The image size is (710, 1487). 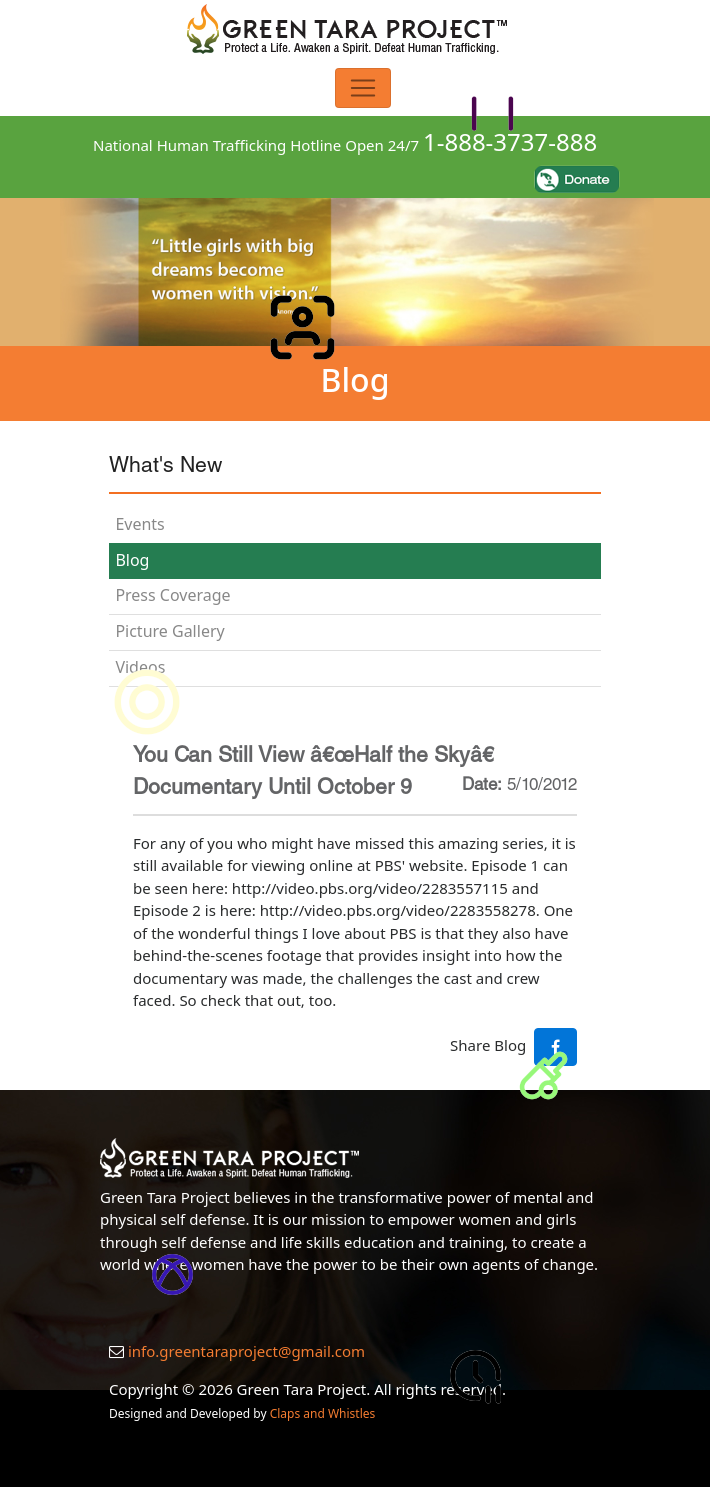 What do you see at coordinates (172, 1274) in the screenshot?
I see `xbox brand logo` at bounding box center [172, 1274].